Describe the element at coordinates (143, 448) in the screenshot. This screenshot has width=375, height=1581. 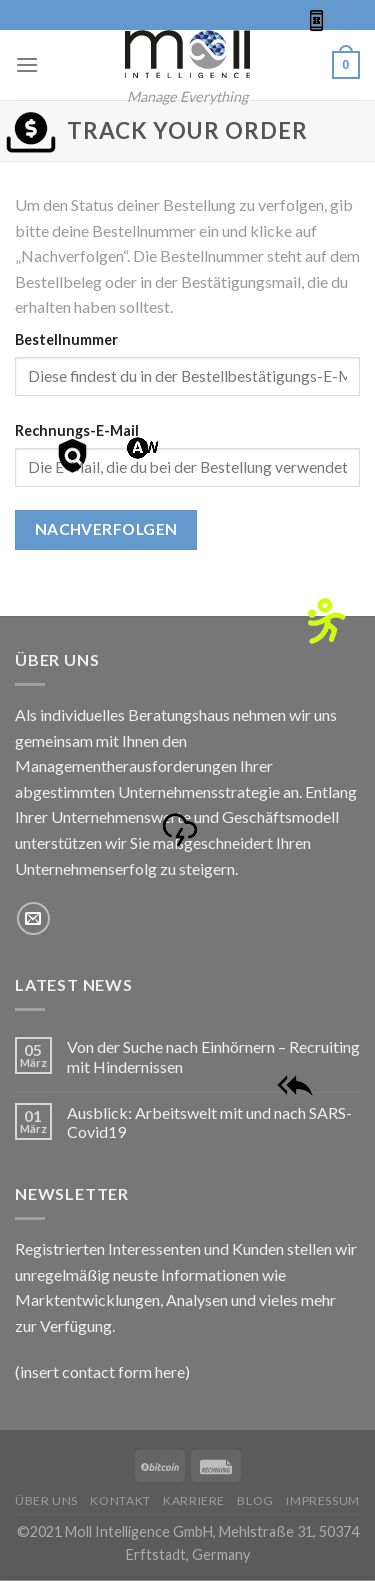
I see `toggle automatic white balance` at that location.